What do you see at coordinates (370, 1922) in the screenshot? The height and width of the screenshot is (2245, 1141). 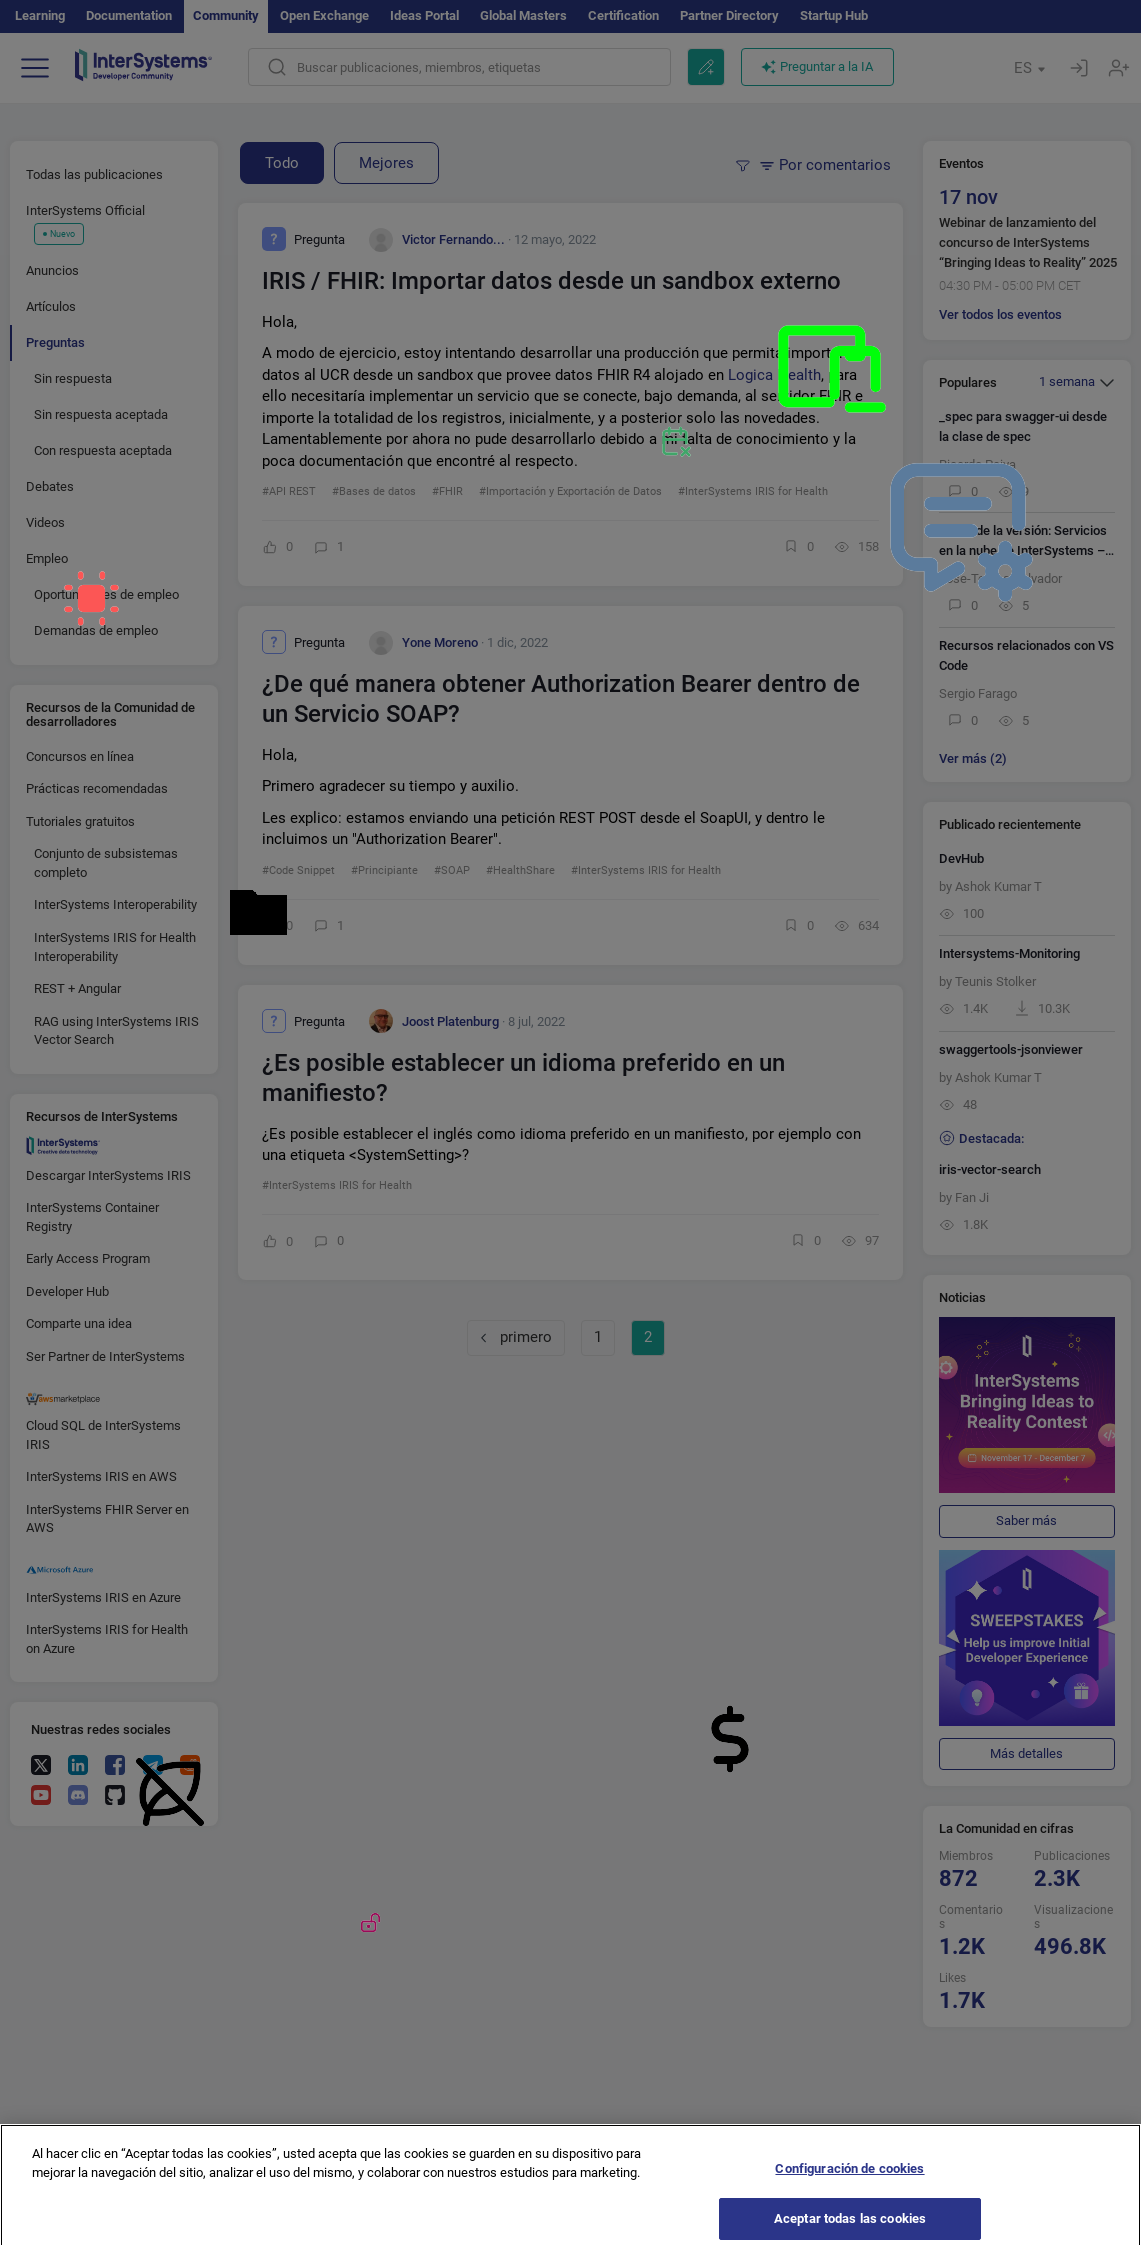 I see `unlocked or unsecured state` at bounding box center [370, 1922].